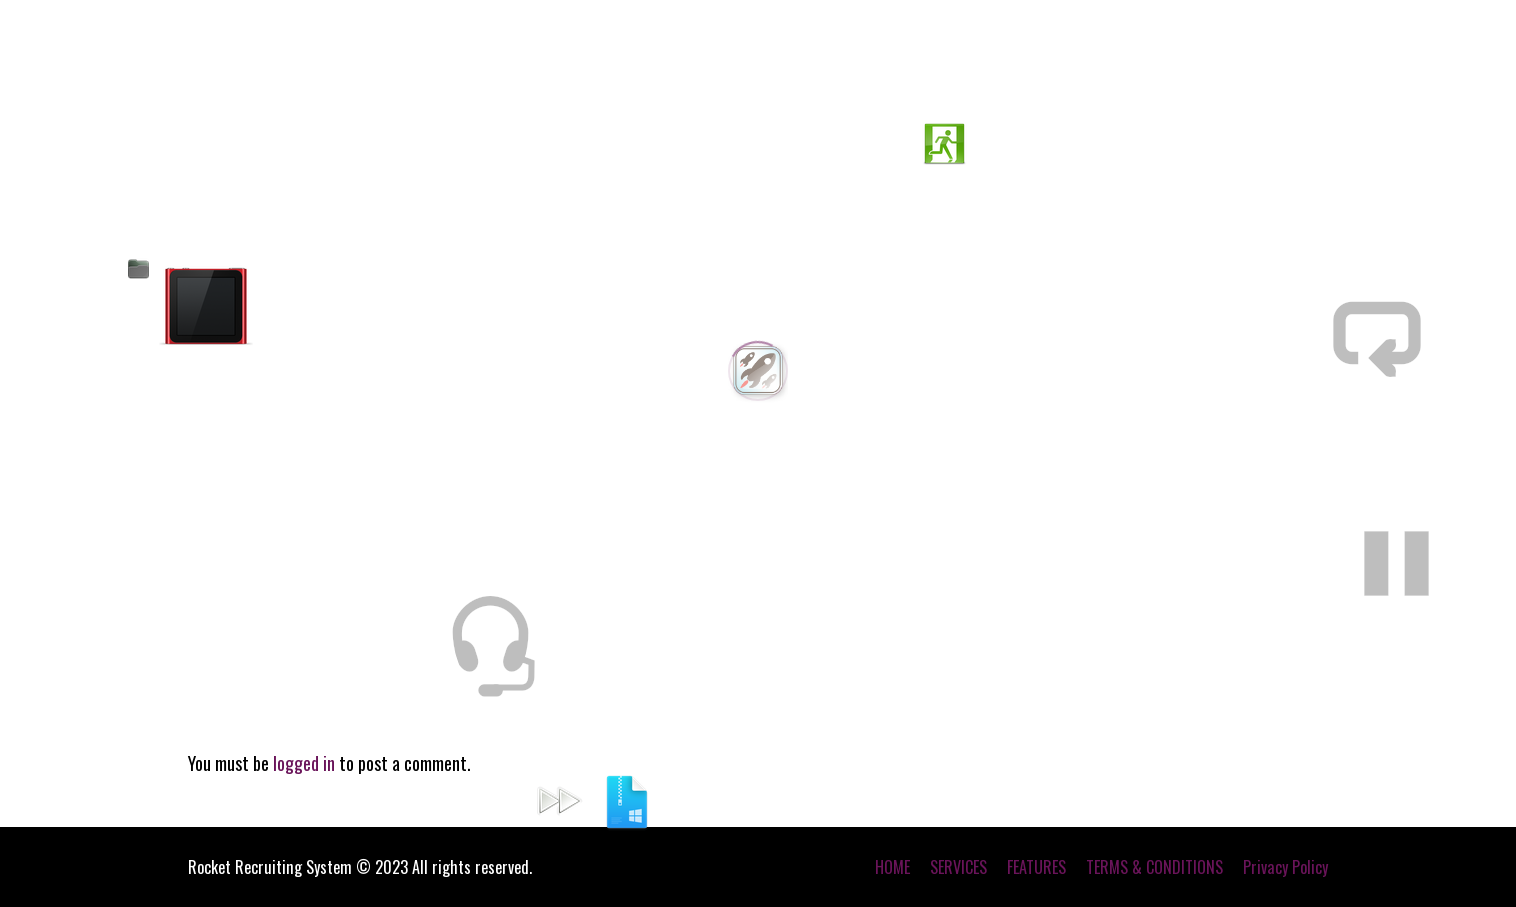  What do you see at coordinates (138, 268) in the screenshot?
I see `indicates an open or currently accessed folder` at bounding box center [138, 268].